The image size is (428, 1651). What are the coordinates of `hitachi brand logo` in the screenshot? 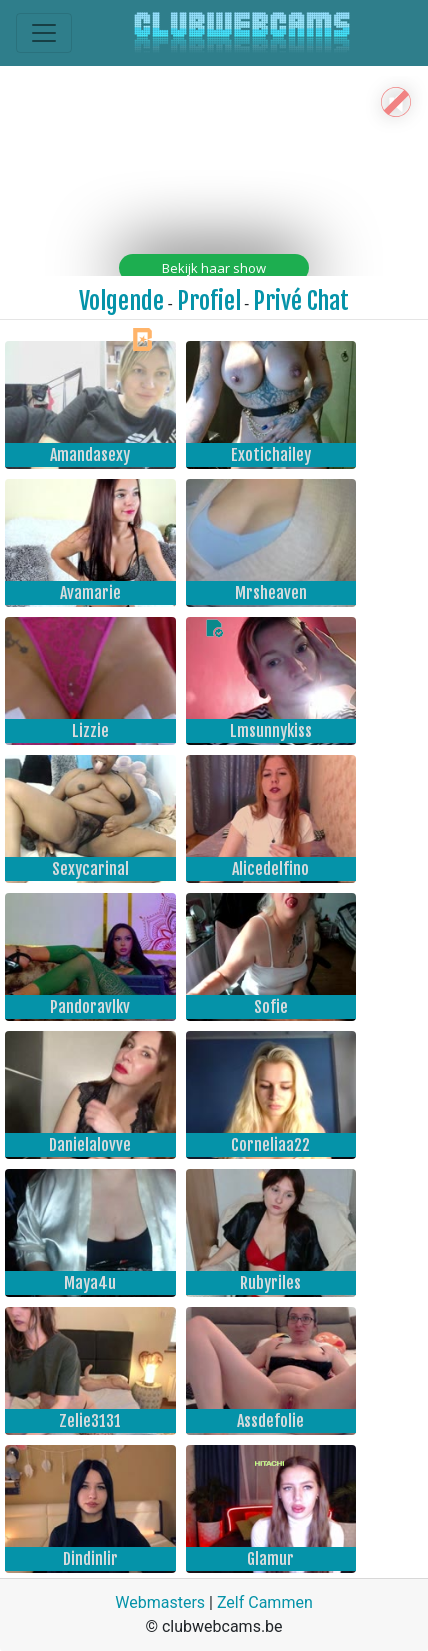 It's located at (269, 1463).